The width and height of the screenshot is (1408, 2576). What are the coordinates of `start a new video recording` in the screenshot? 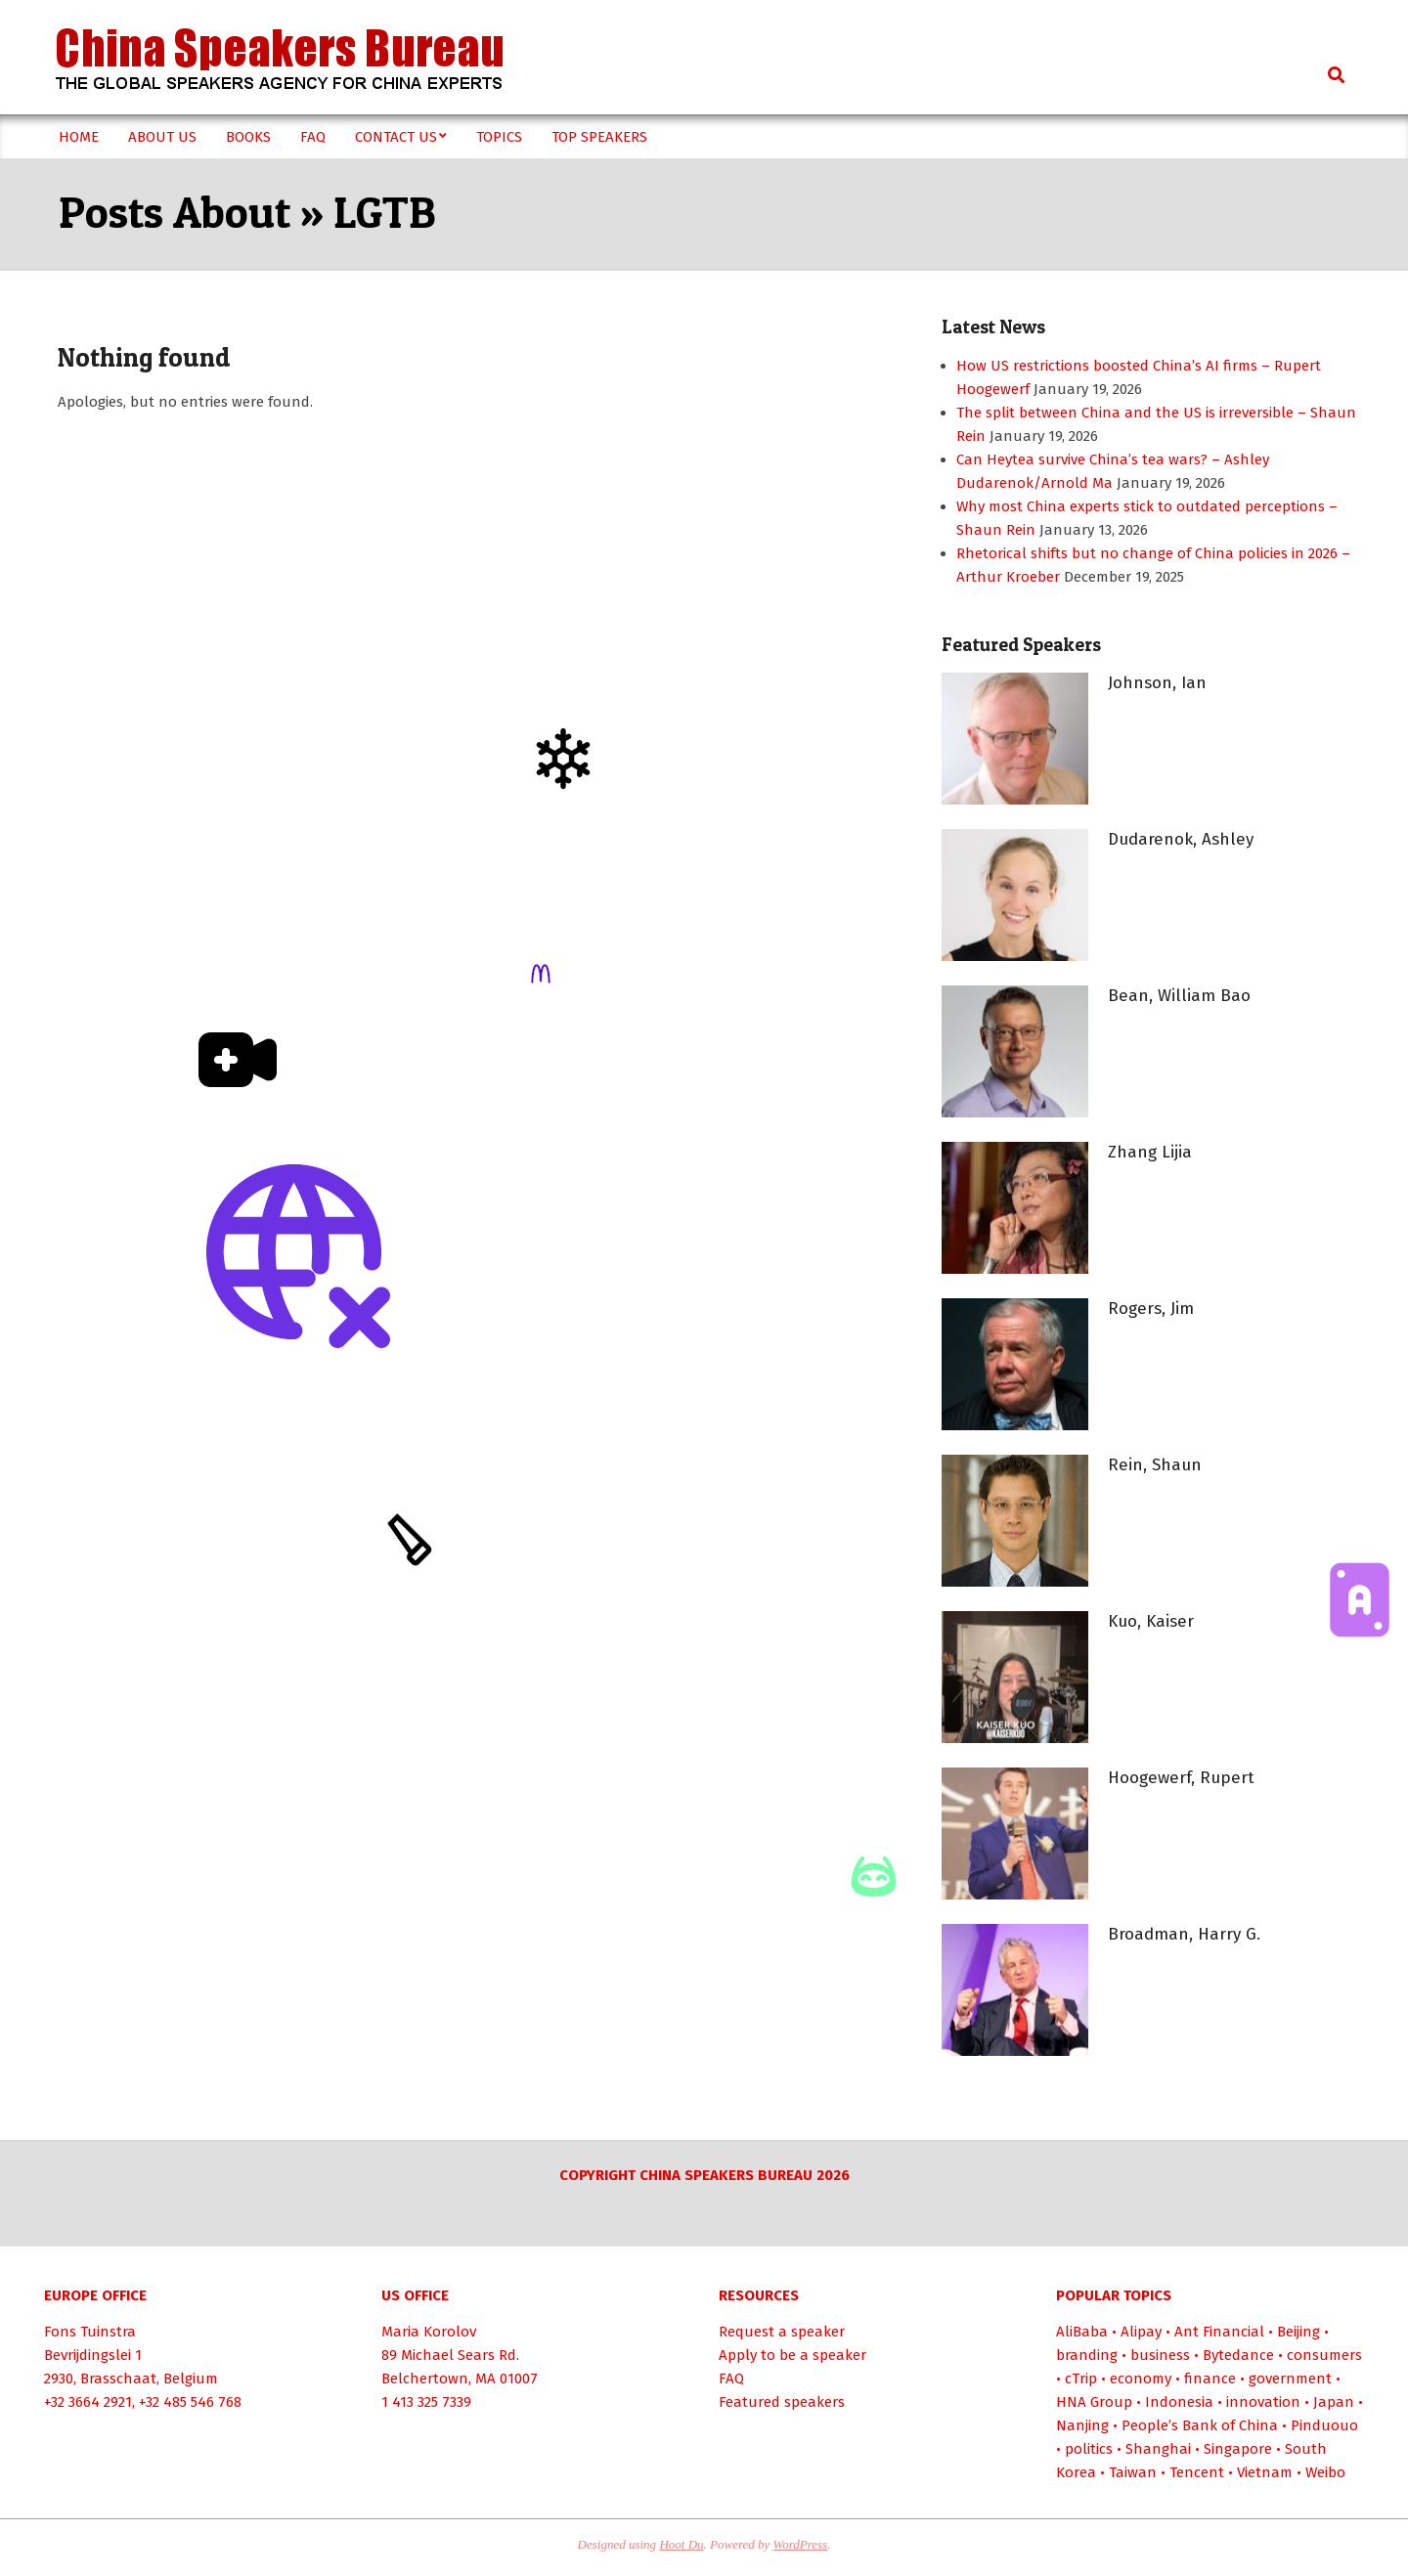 It's located at (238, 1060).